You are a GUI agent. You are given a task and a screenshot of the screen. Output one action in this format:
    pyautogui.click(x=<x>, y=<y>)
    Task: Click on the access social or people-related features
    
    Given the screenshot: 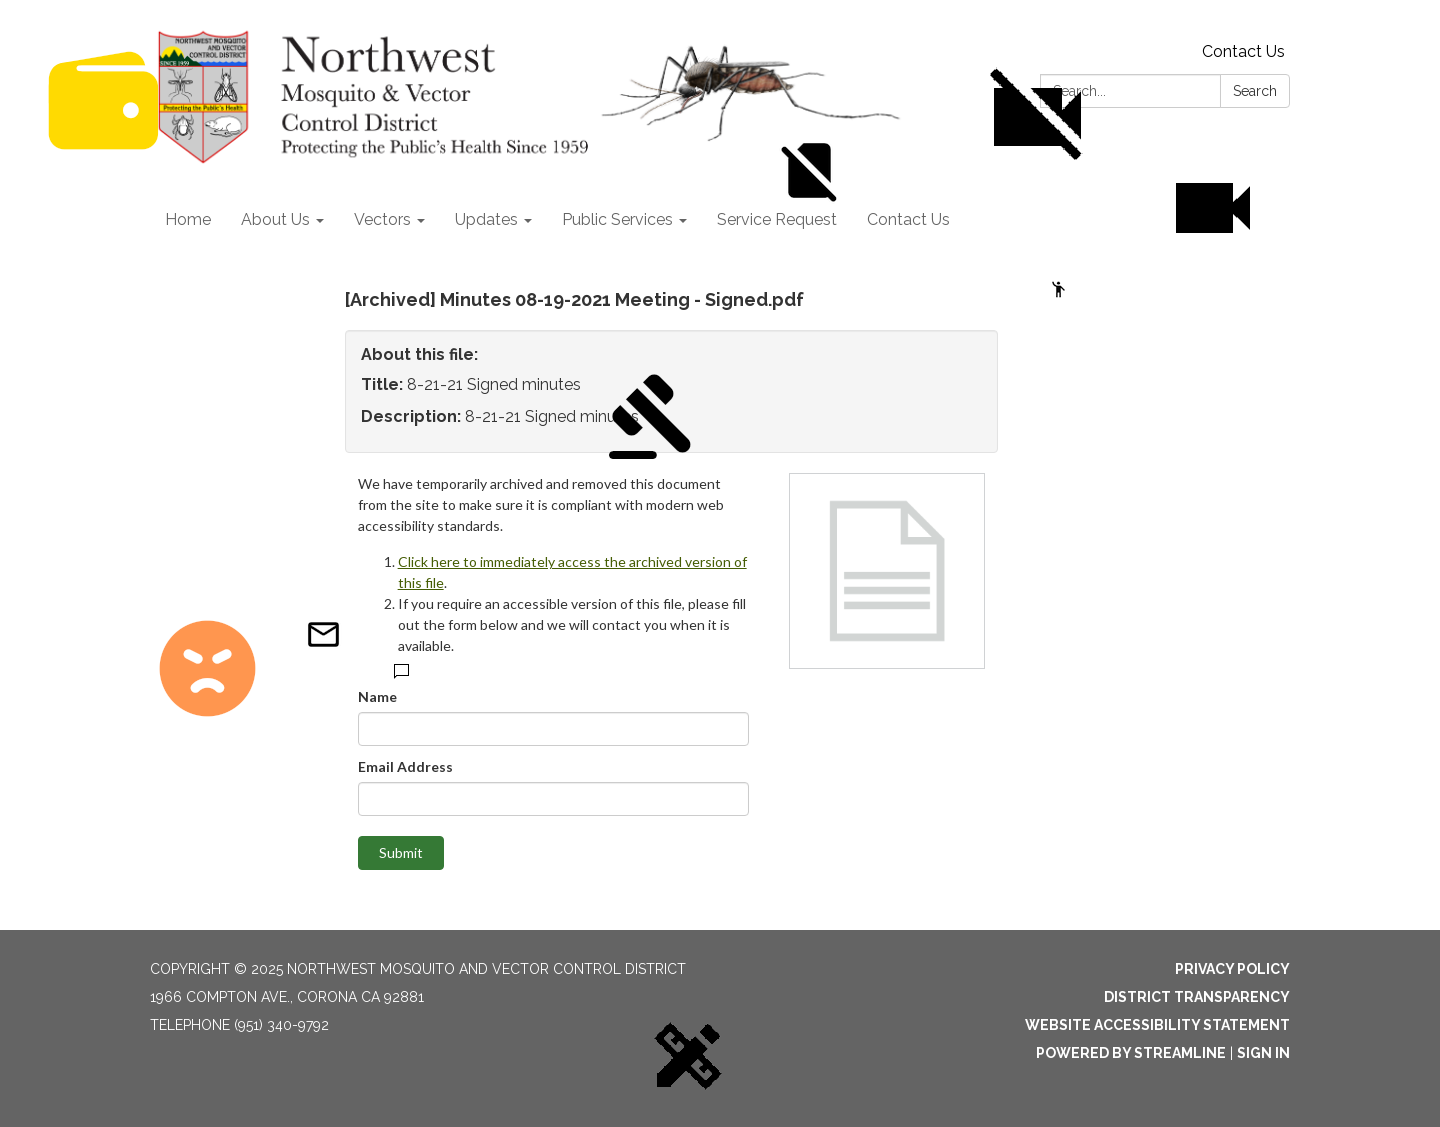 What is the action you would take?
    pyautogui.click(x=1058, y=289)
    